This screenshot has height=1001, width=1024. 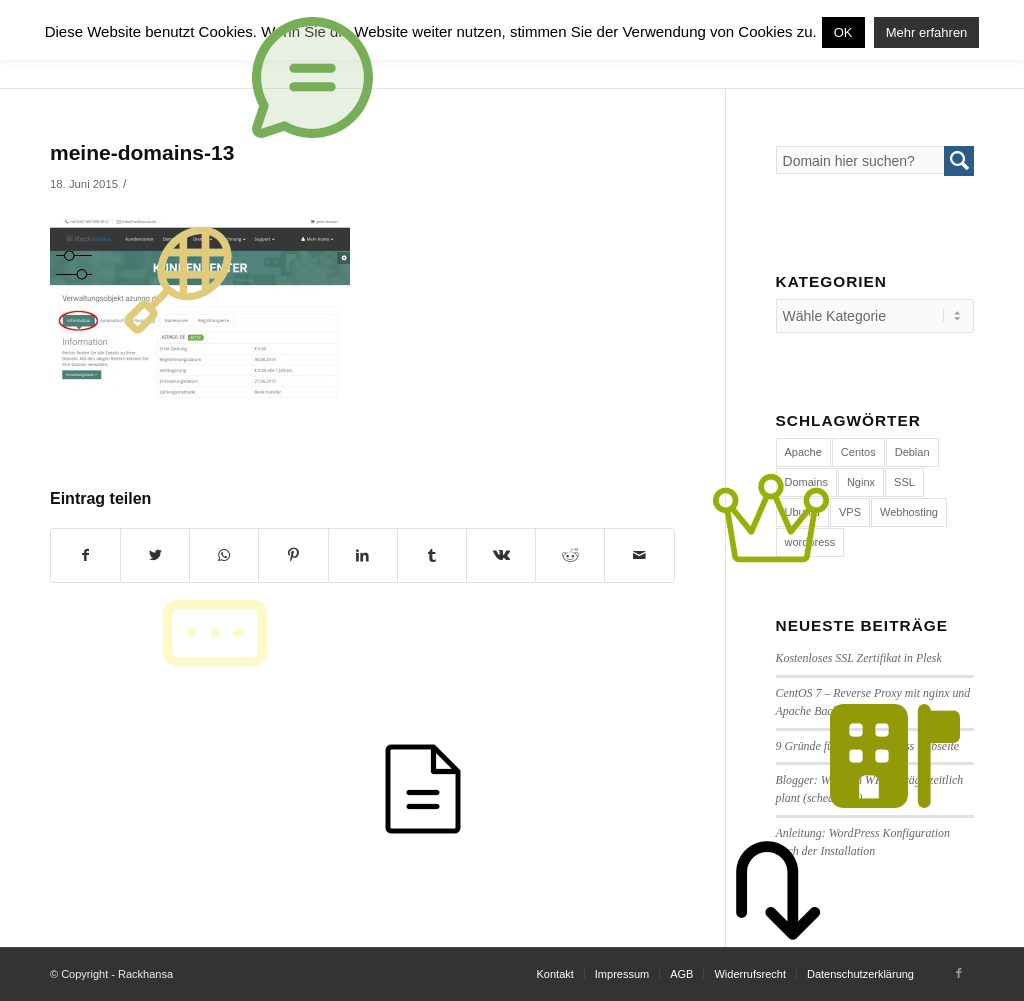 I want to click on indicates more options or actions available, so click(x=215, y=633).